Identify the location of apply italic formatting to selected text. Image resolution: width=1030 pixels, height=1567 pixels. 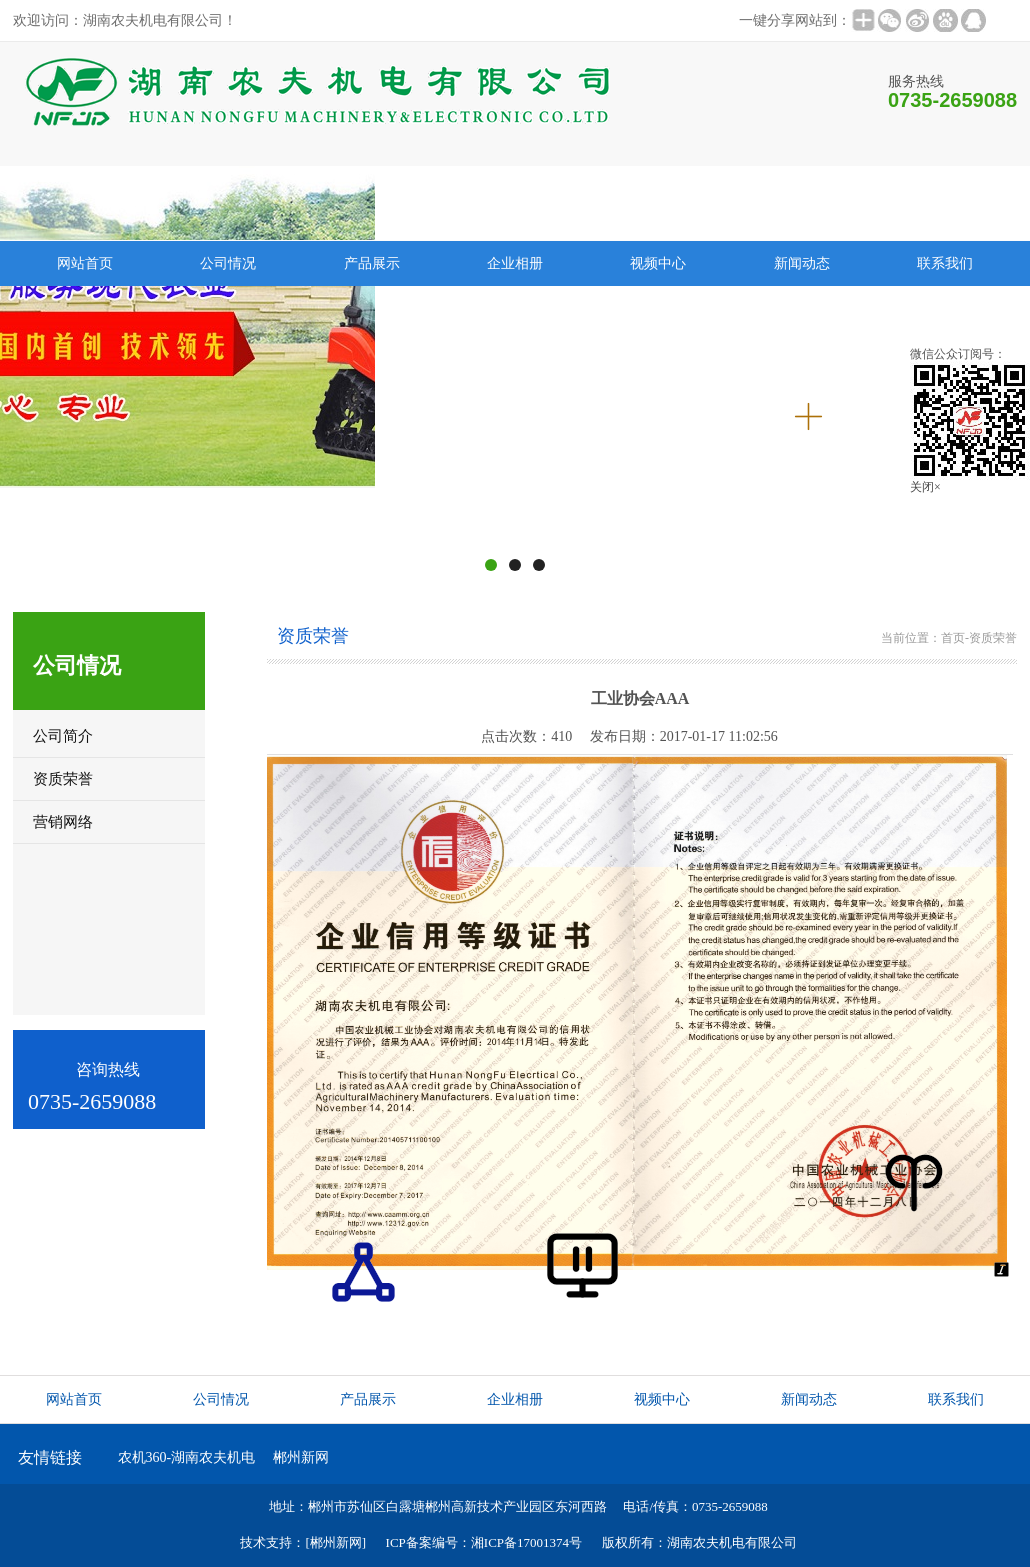
(1001, 1269).